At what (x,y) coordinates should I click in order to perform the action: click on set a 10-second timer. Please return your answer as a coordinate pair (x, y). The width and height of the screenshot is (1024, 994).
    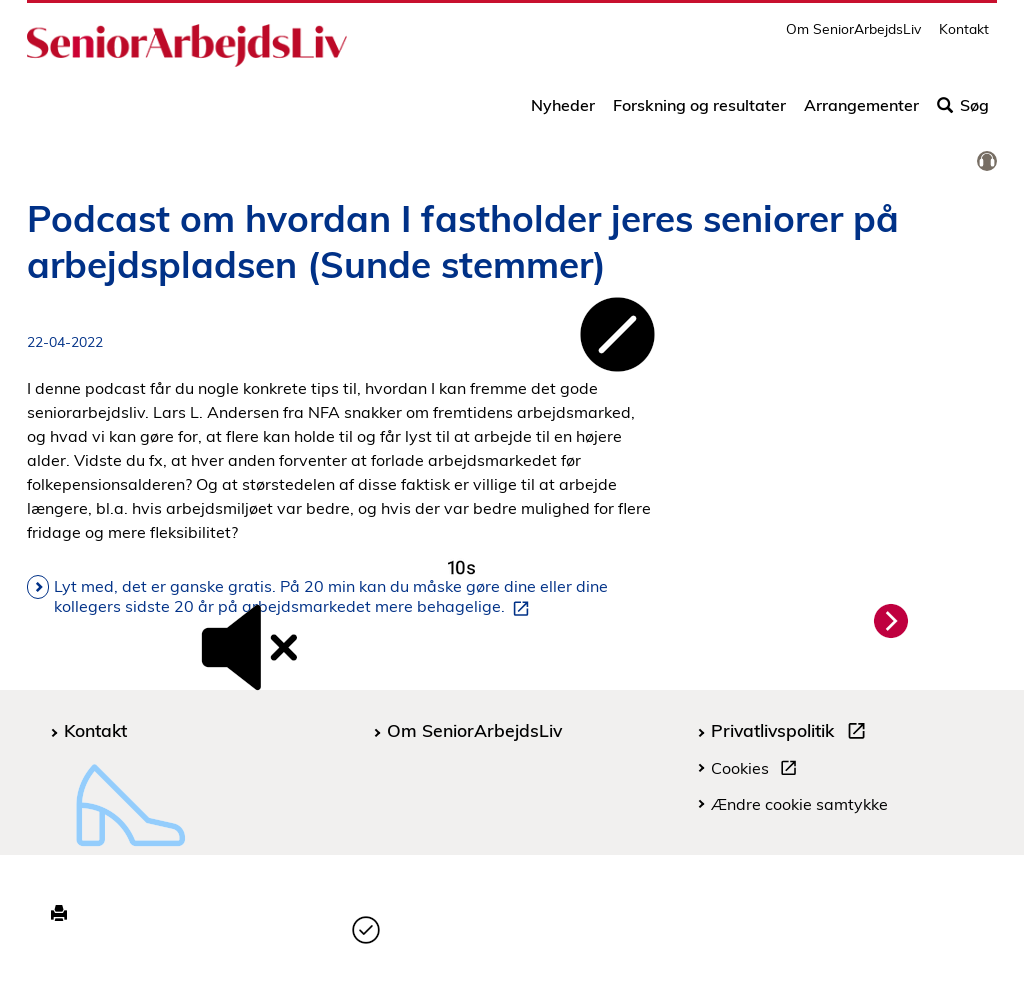
    Looking at the image, I should click on (461, 567).